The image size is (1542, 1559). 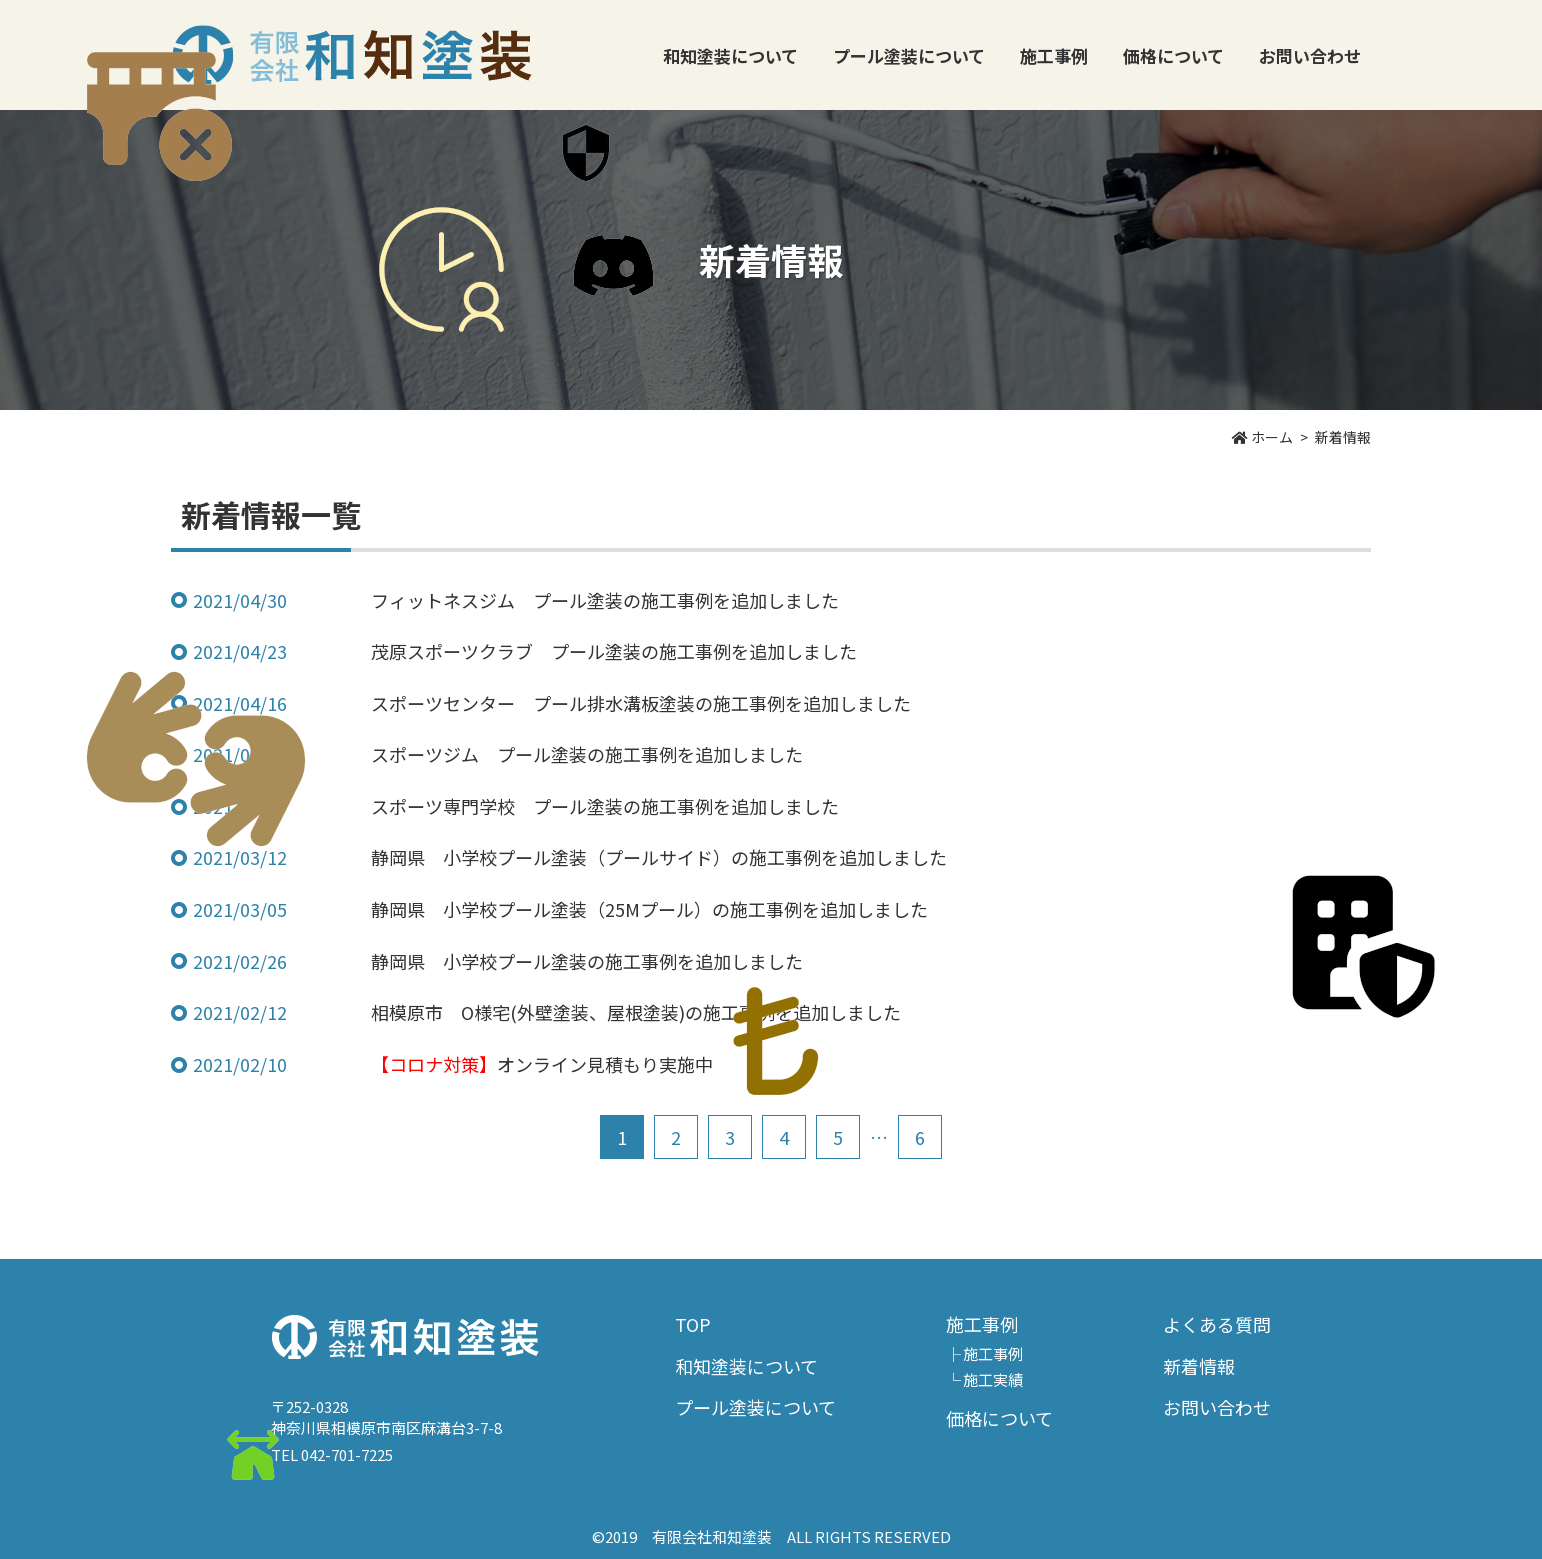 I want to click on access building security settings, so click(x=1359, y=942).